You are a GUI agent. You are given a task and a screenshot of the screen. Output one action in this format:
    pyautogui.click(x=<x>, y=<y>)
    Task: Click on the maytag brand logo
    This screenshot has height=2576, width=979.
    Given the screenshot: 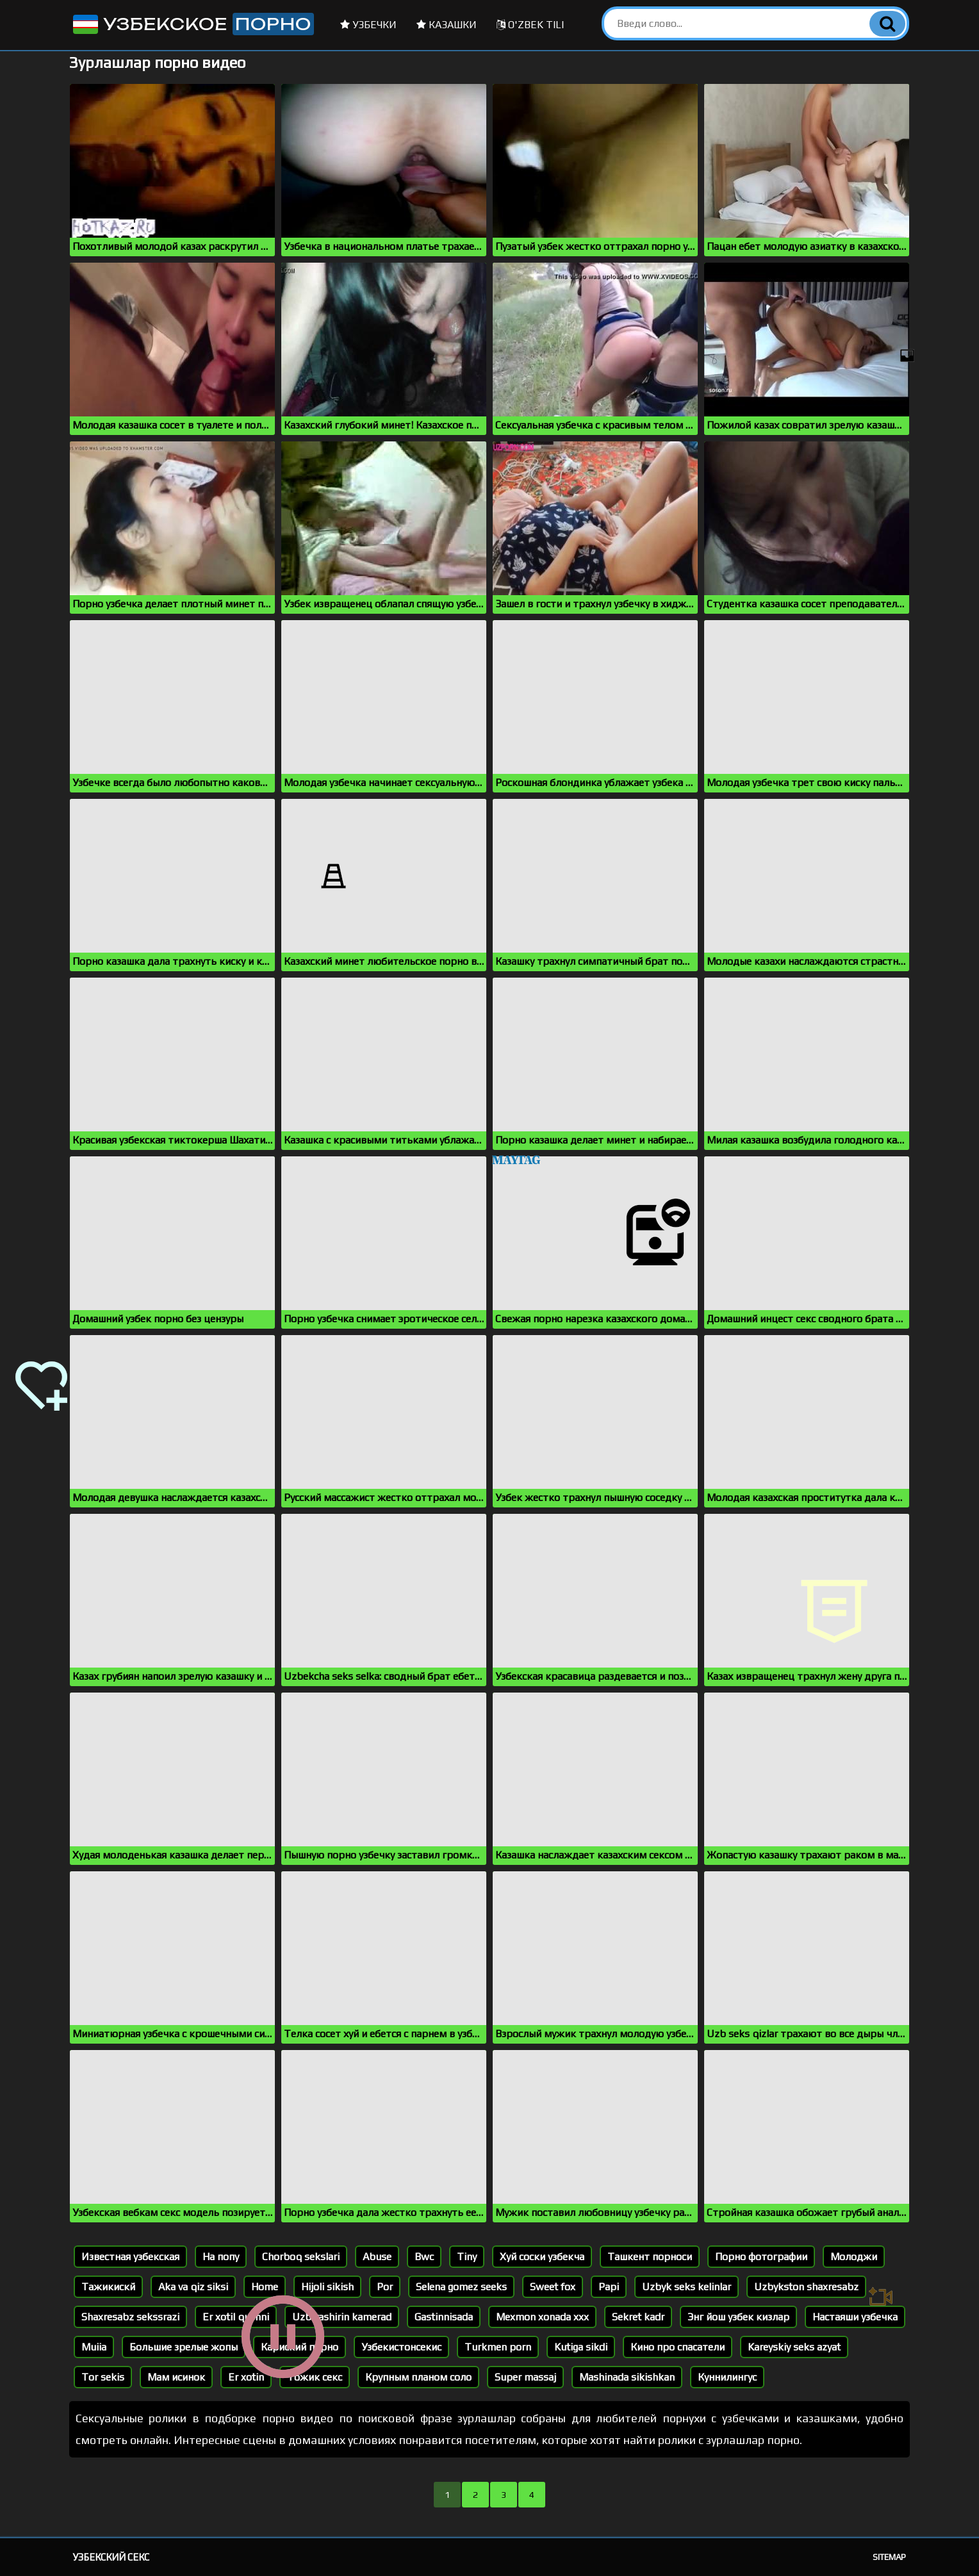 What is the action you would take?
    pyautogui.click(x=516, y=1160)
    